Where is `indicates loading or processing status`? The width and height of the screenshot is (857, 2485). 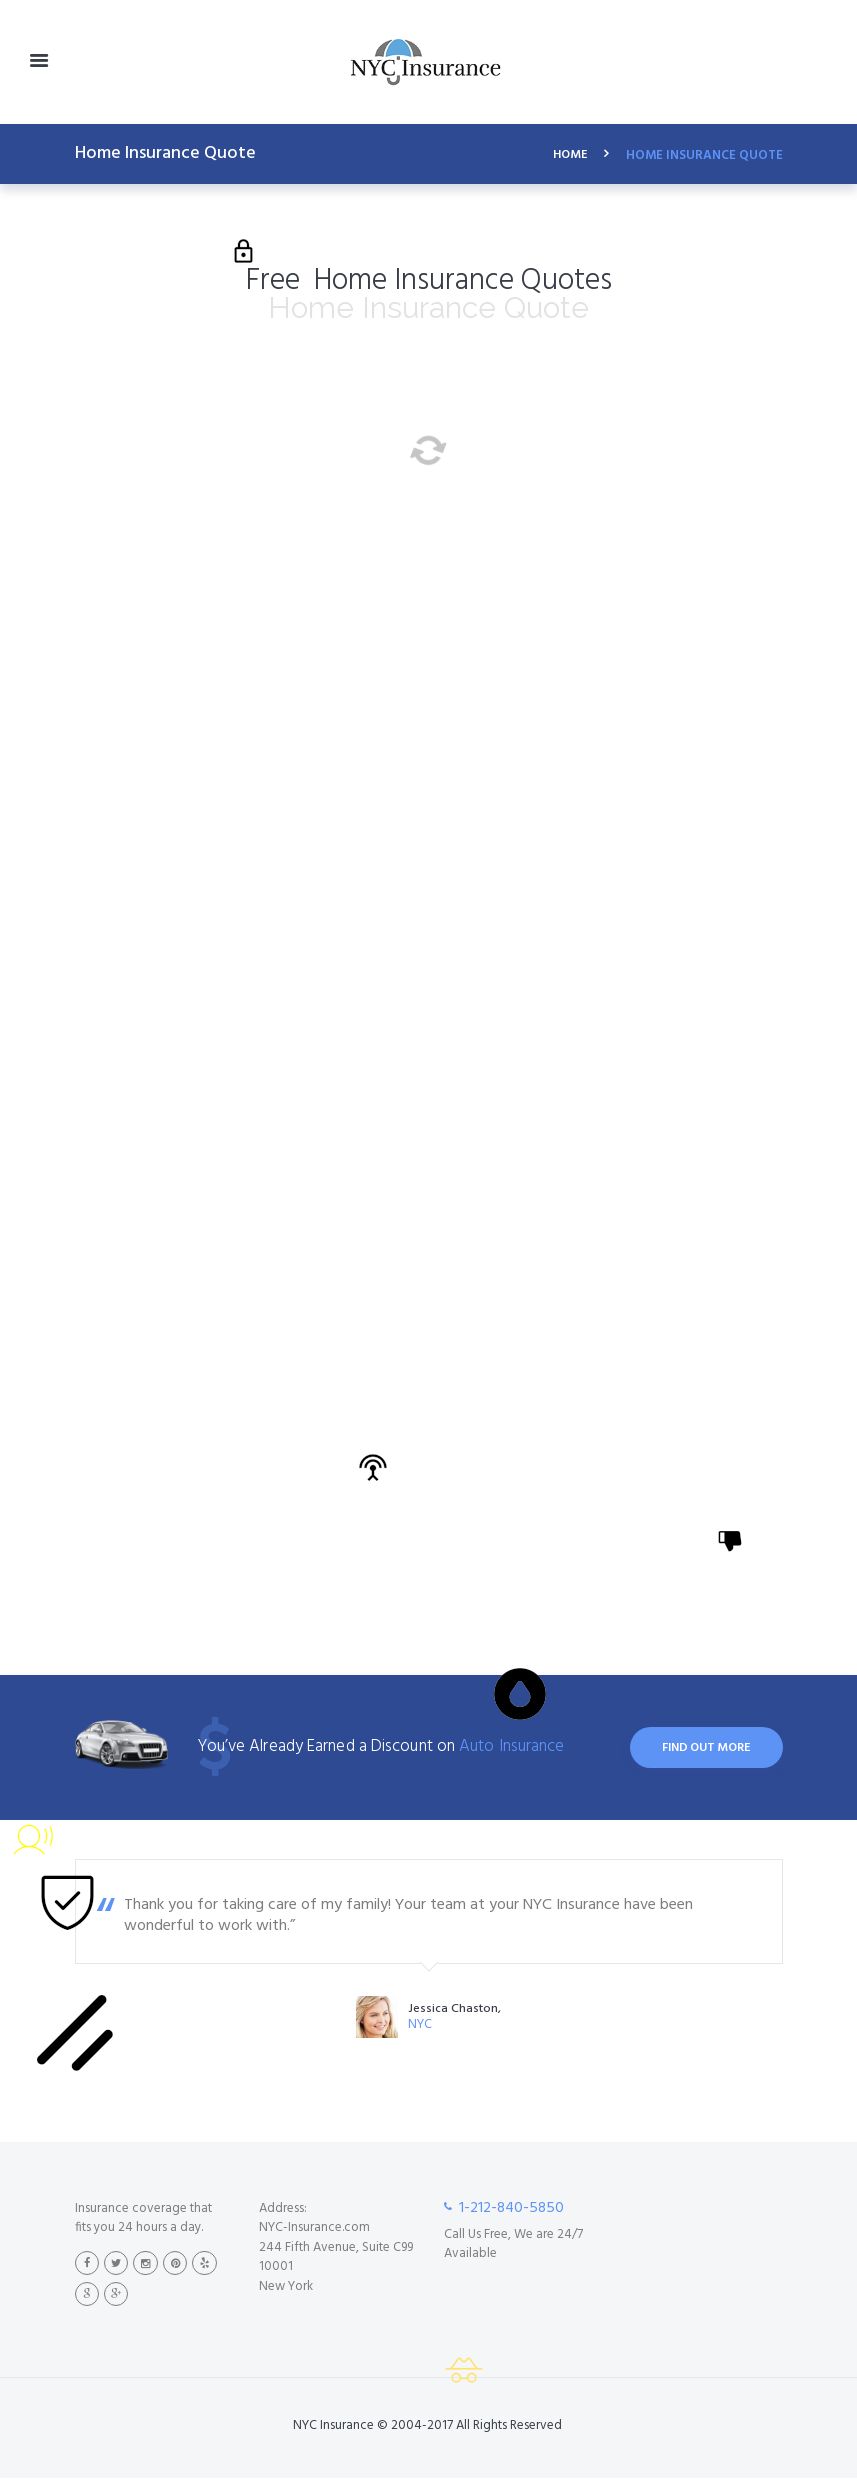
indicates loading or processing status is located at coordinates (76, 2034).